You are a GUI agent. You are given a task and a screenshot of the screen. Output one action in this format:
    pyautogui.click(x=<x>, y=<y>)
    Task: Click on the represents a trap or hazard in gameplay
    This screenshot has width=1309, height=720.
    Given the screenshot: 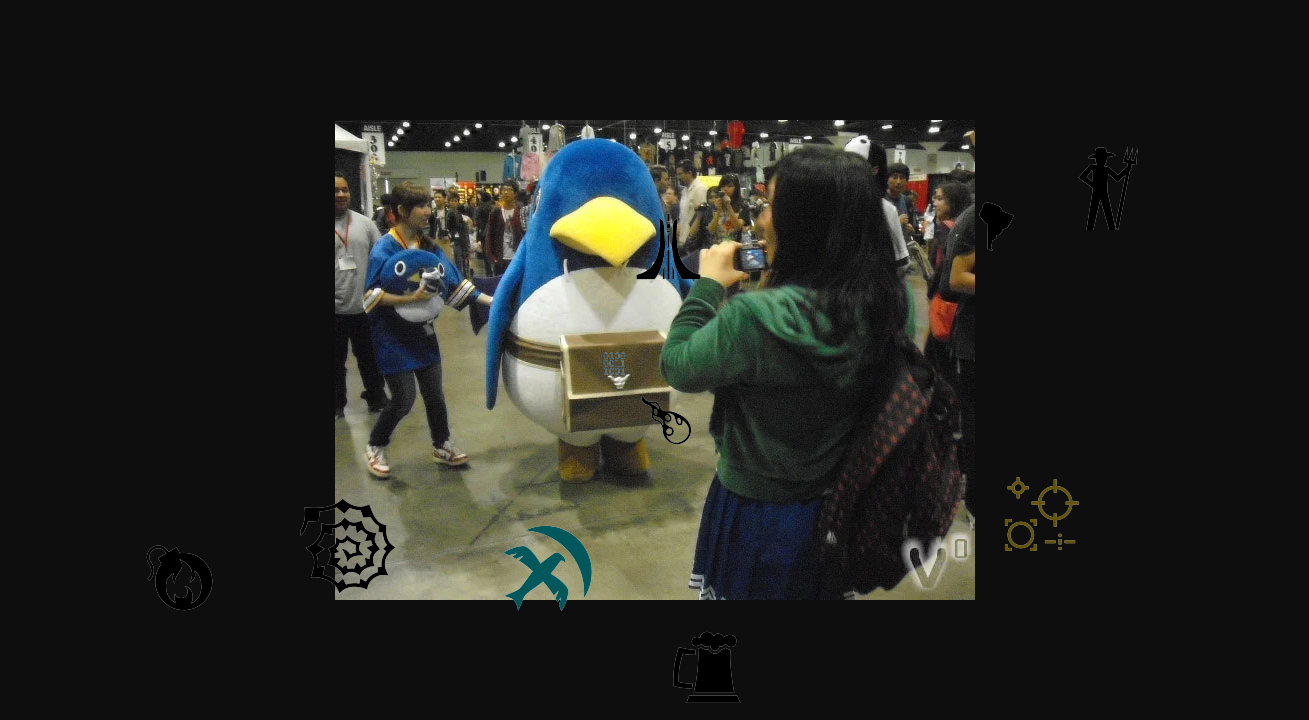 What is the action you would take?
    pyautogui.click(x=348, y=546)
    